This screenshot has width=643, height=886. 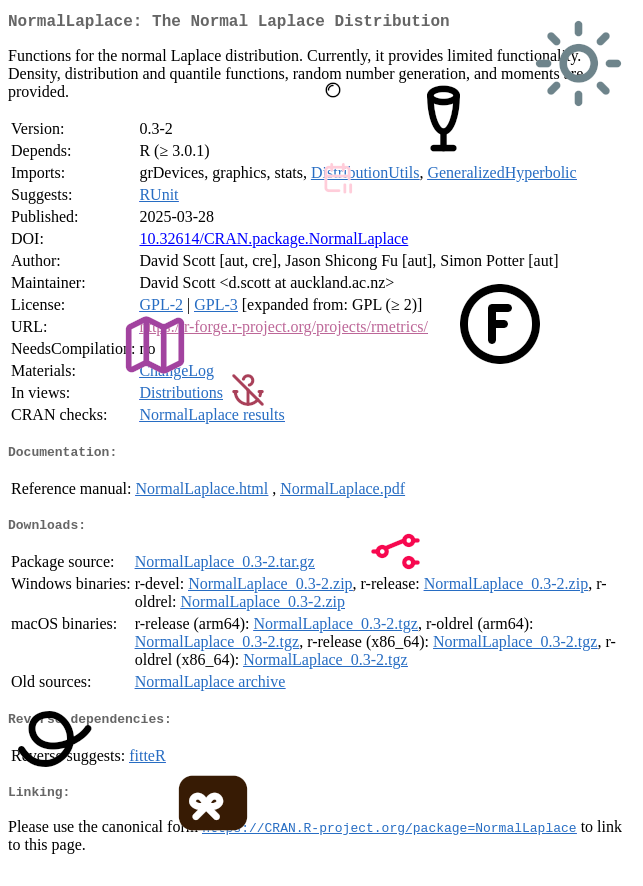 I want to click on disable anchor or fixed position, so click(x=248, y=390).